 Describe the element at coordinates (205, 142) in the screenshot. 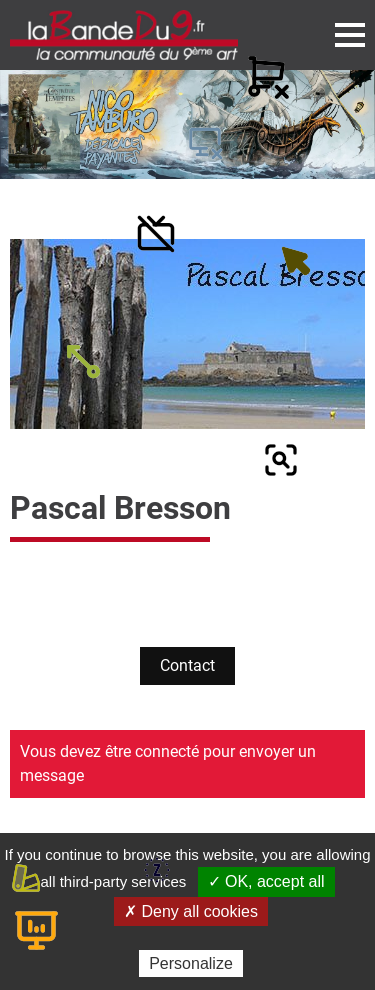

I see `disconnect or remove desktop device` at that location.